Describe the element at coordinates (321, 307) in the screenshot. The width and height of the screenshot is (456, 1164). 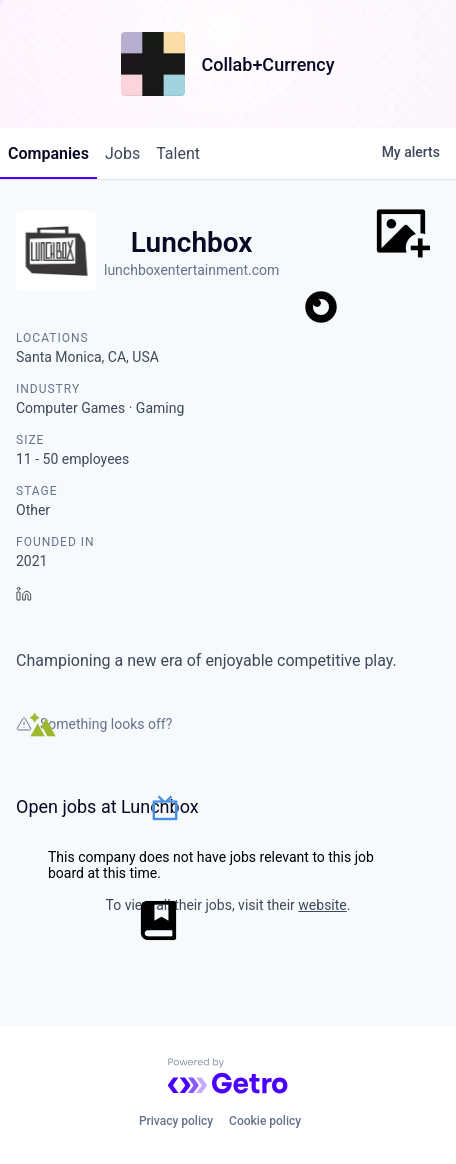
I see `view or preview content` at that location.